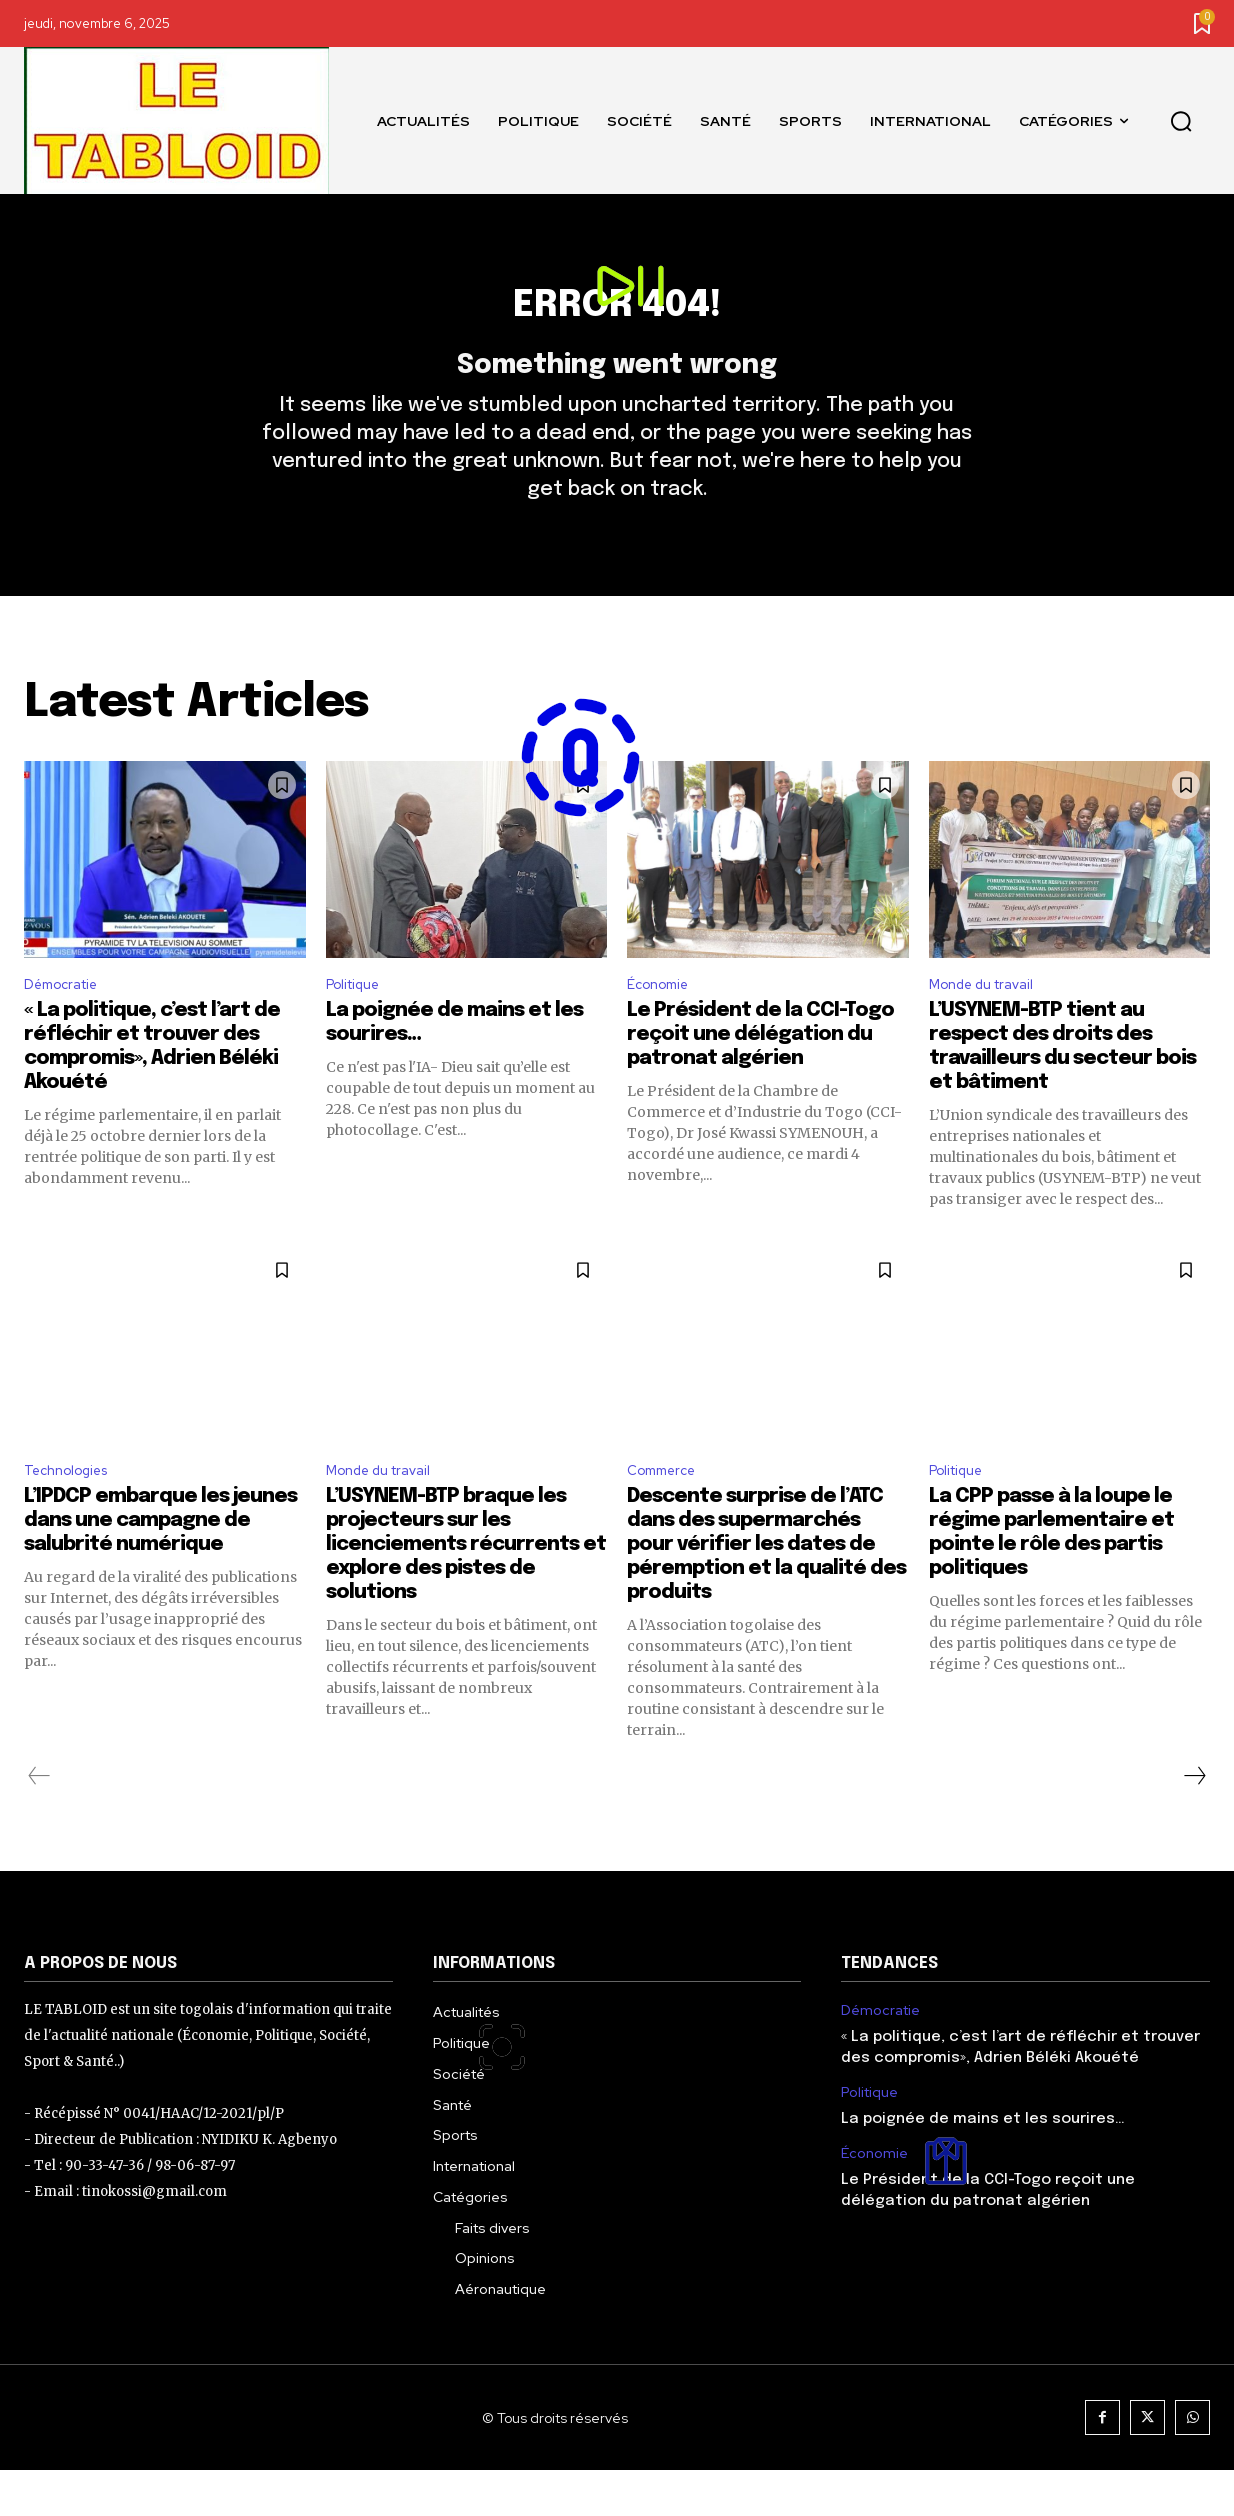  Describe the element at coordinates (946, 2162) in the screenshot. I see `view clothing or apparel items` at that location.